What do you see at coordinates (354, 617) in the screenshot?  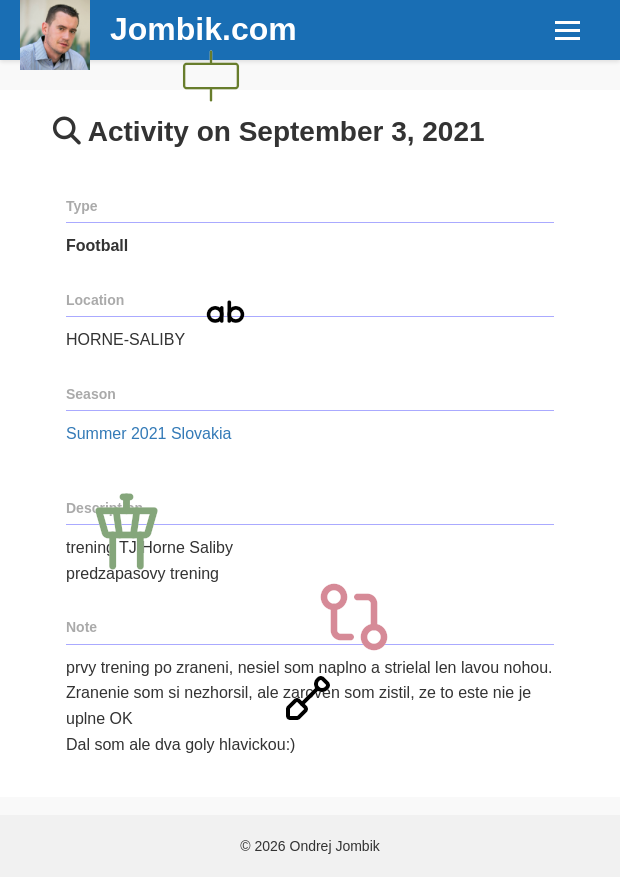 I see `compare branches or commits in a repository` at bounding box center [354, 617].